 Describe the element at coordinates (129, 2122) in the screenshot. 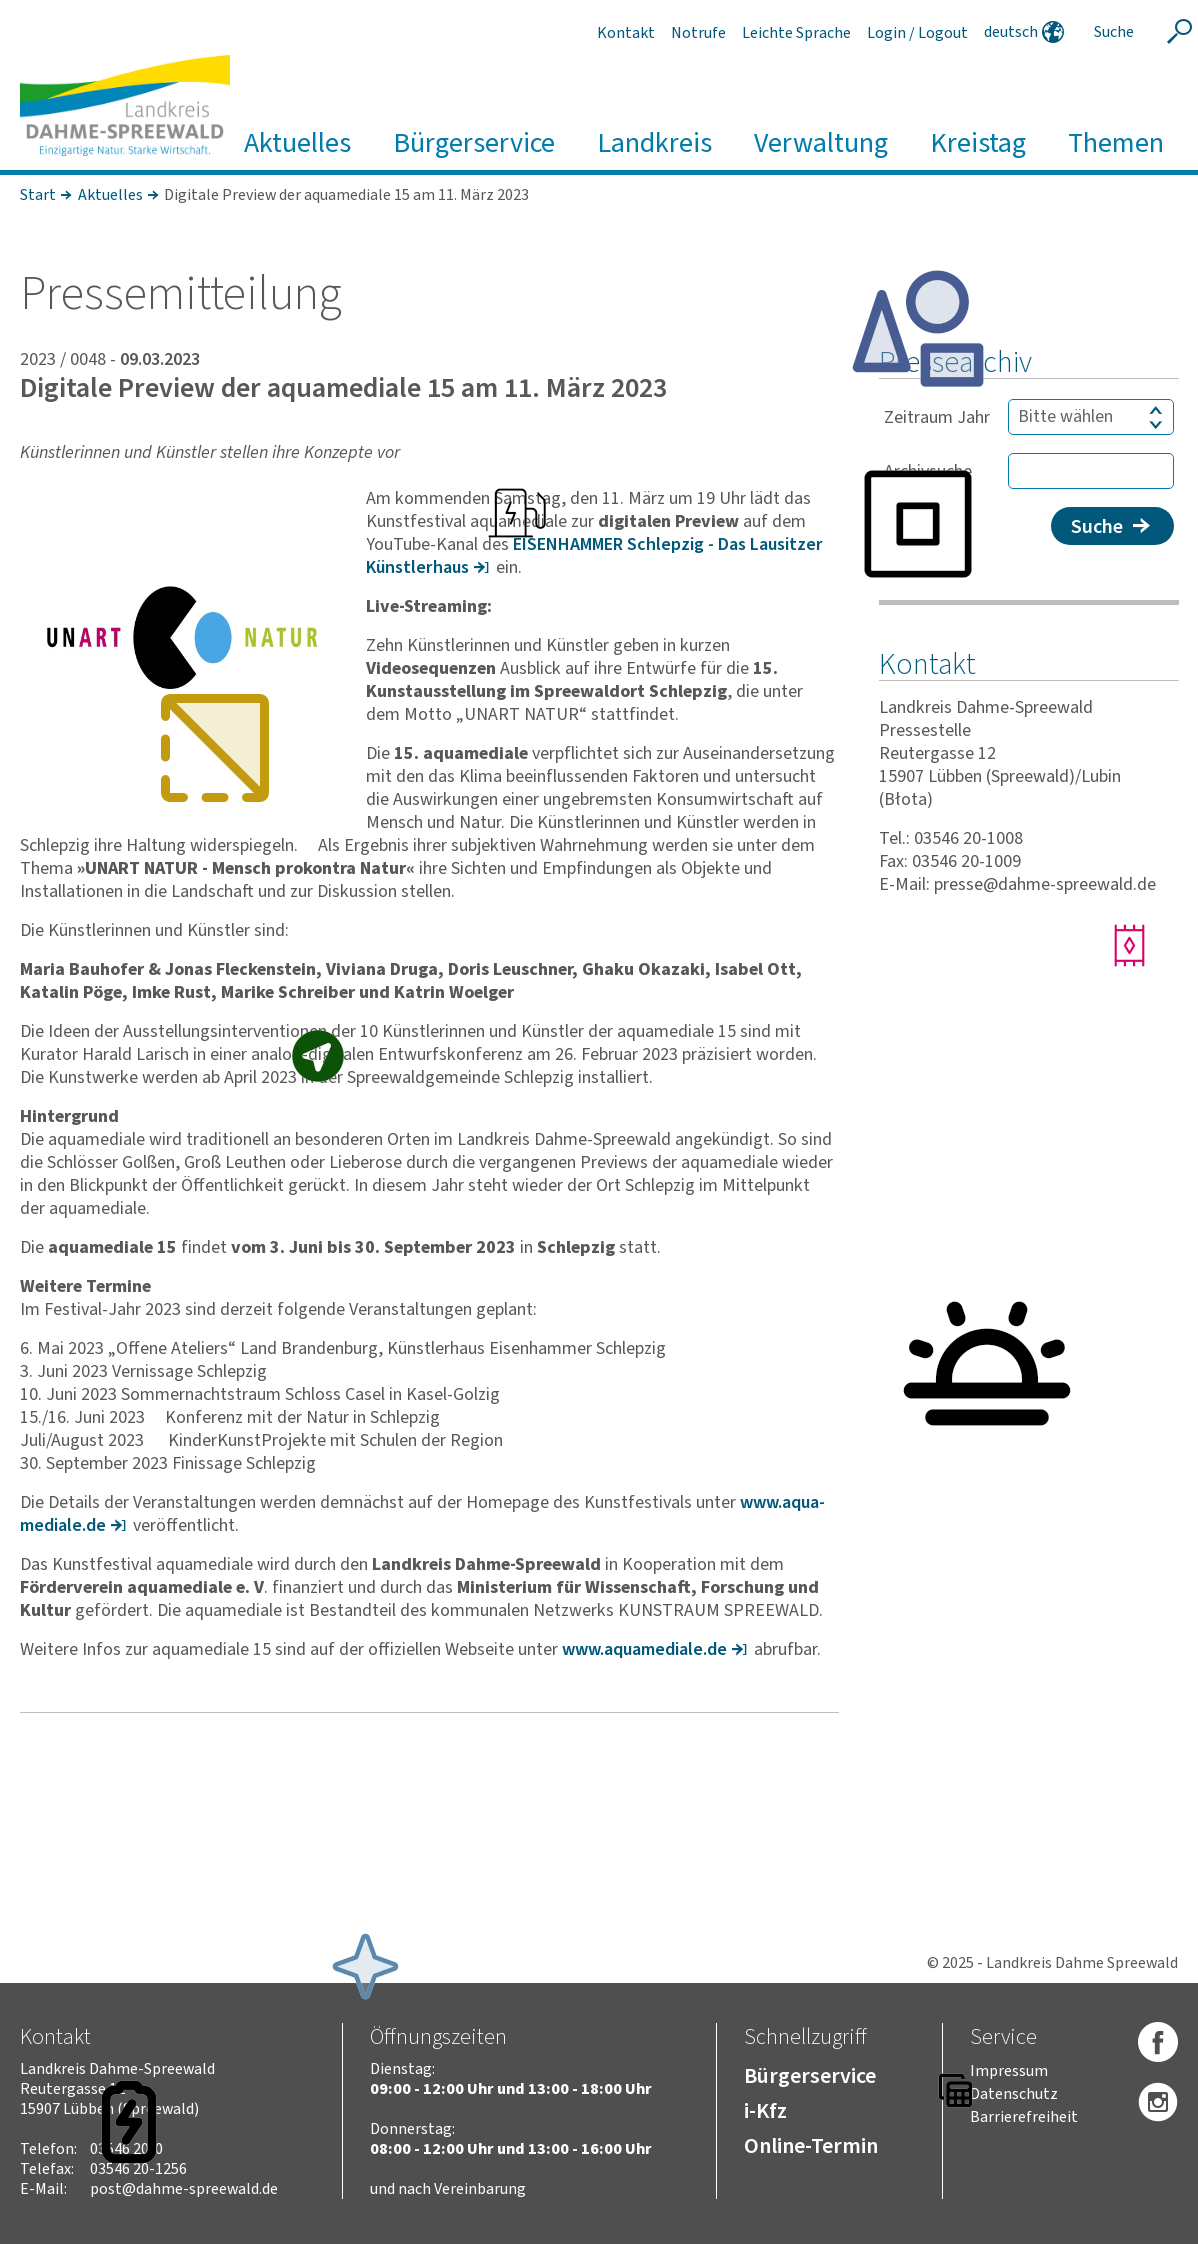

I see `indicates device is currently charging` at that location.